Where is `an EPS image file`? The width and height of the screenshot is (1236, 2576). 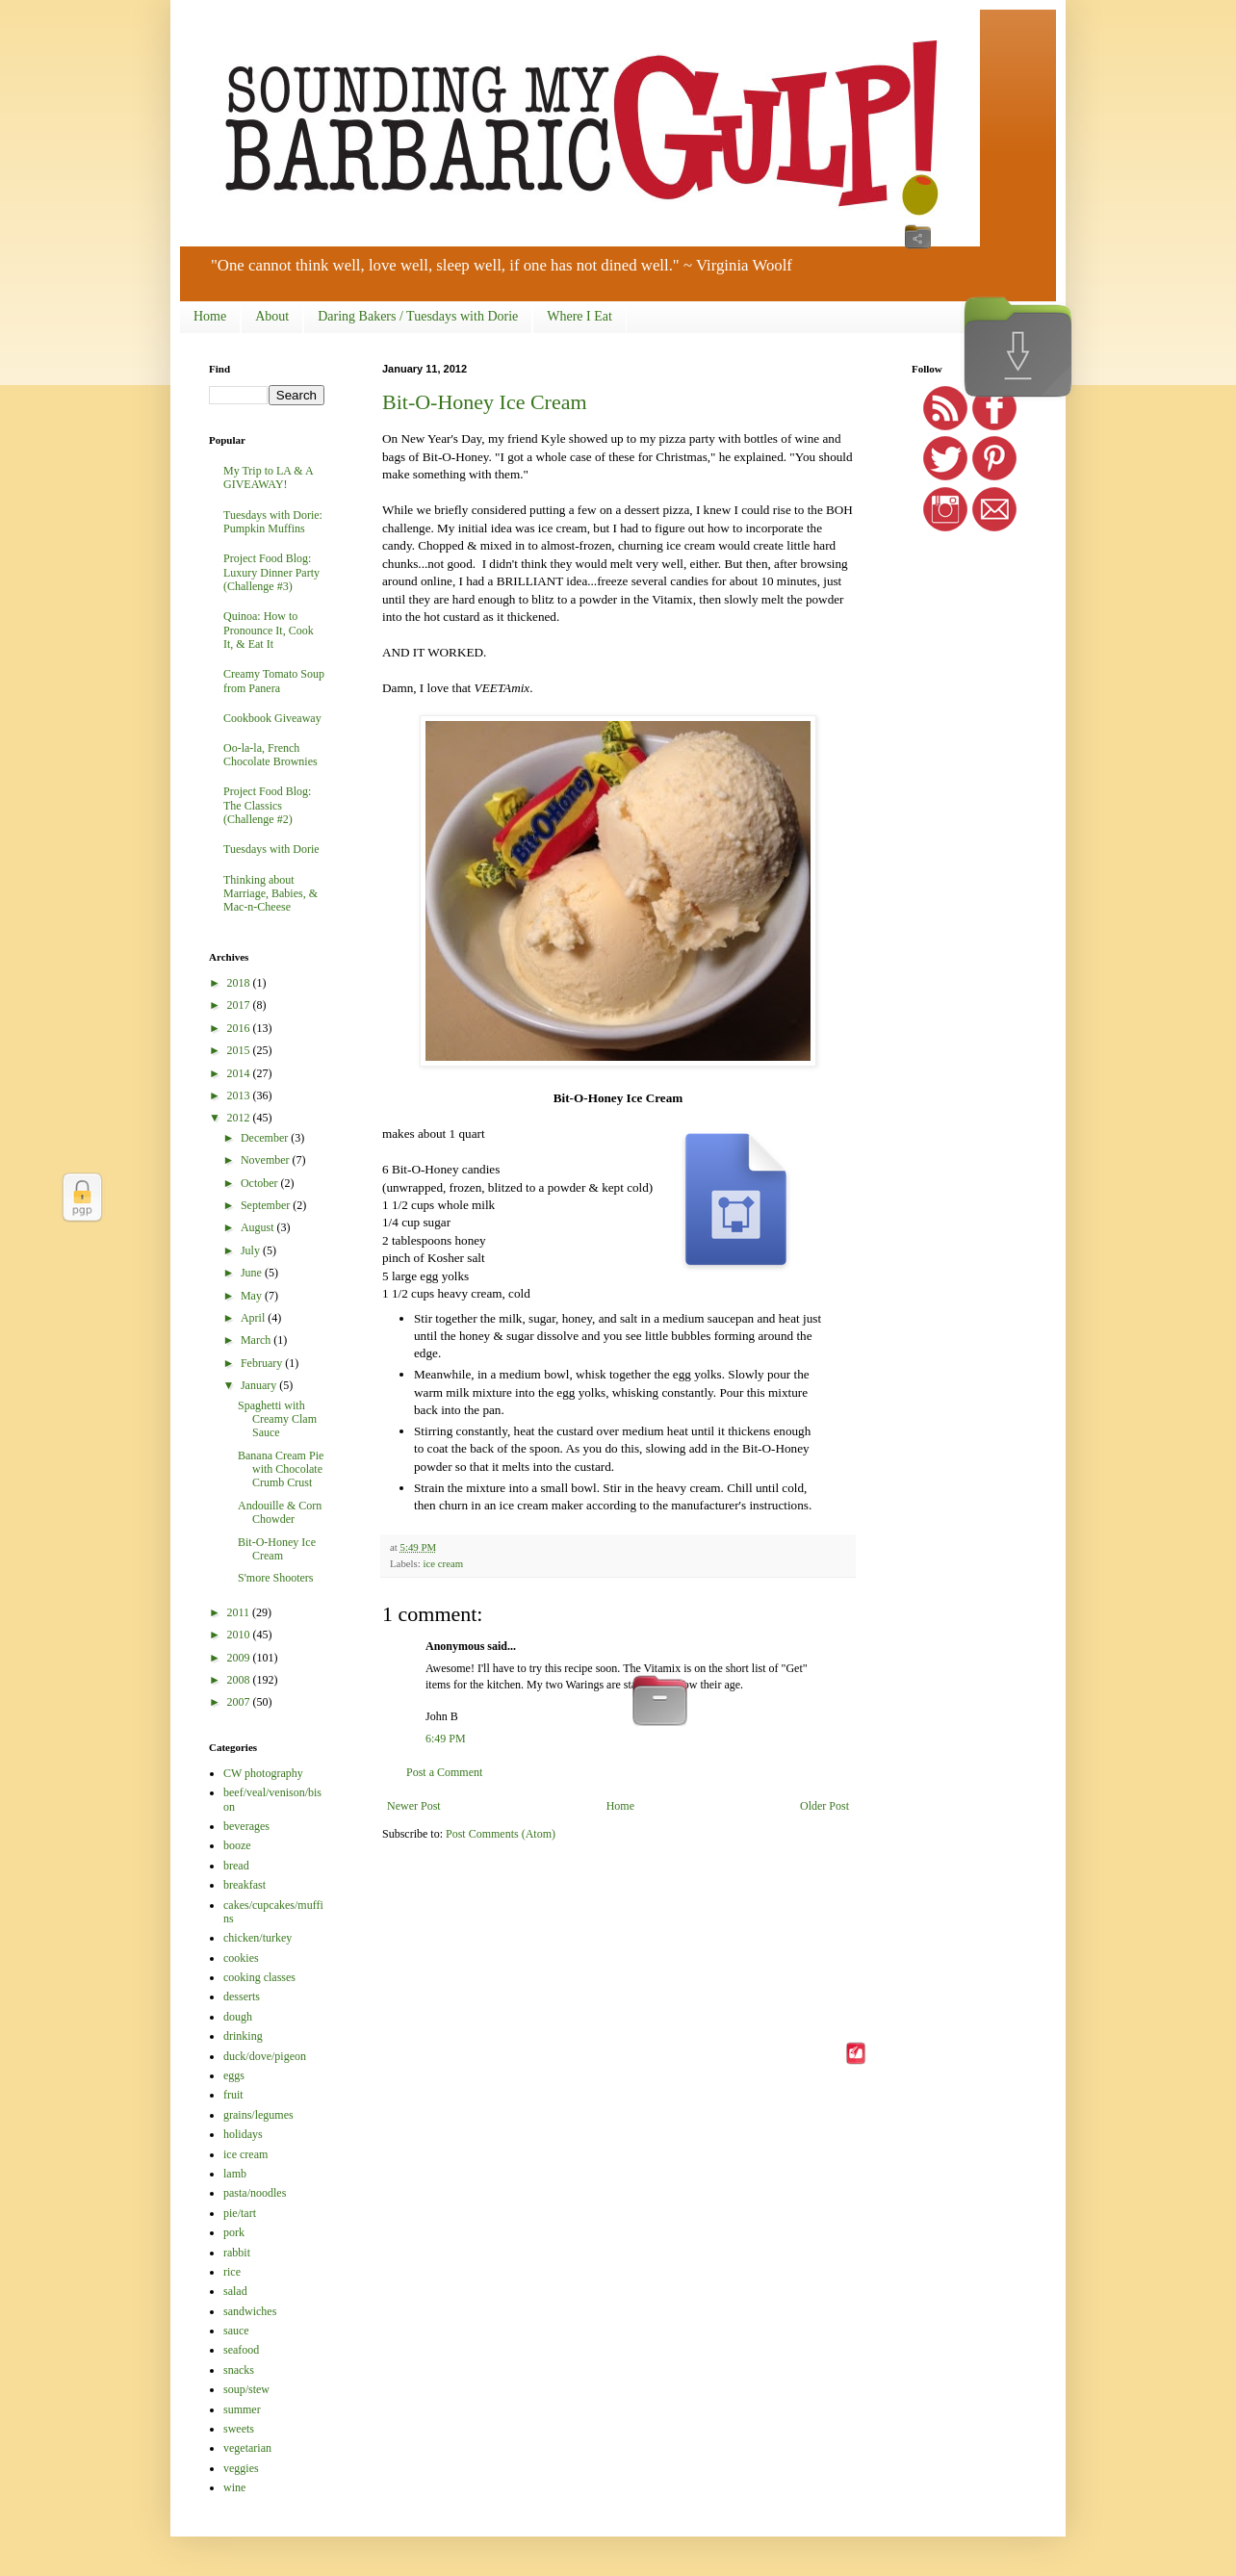
an EPS image file is located at coordinates (856, 2053).